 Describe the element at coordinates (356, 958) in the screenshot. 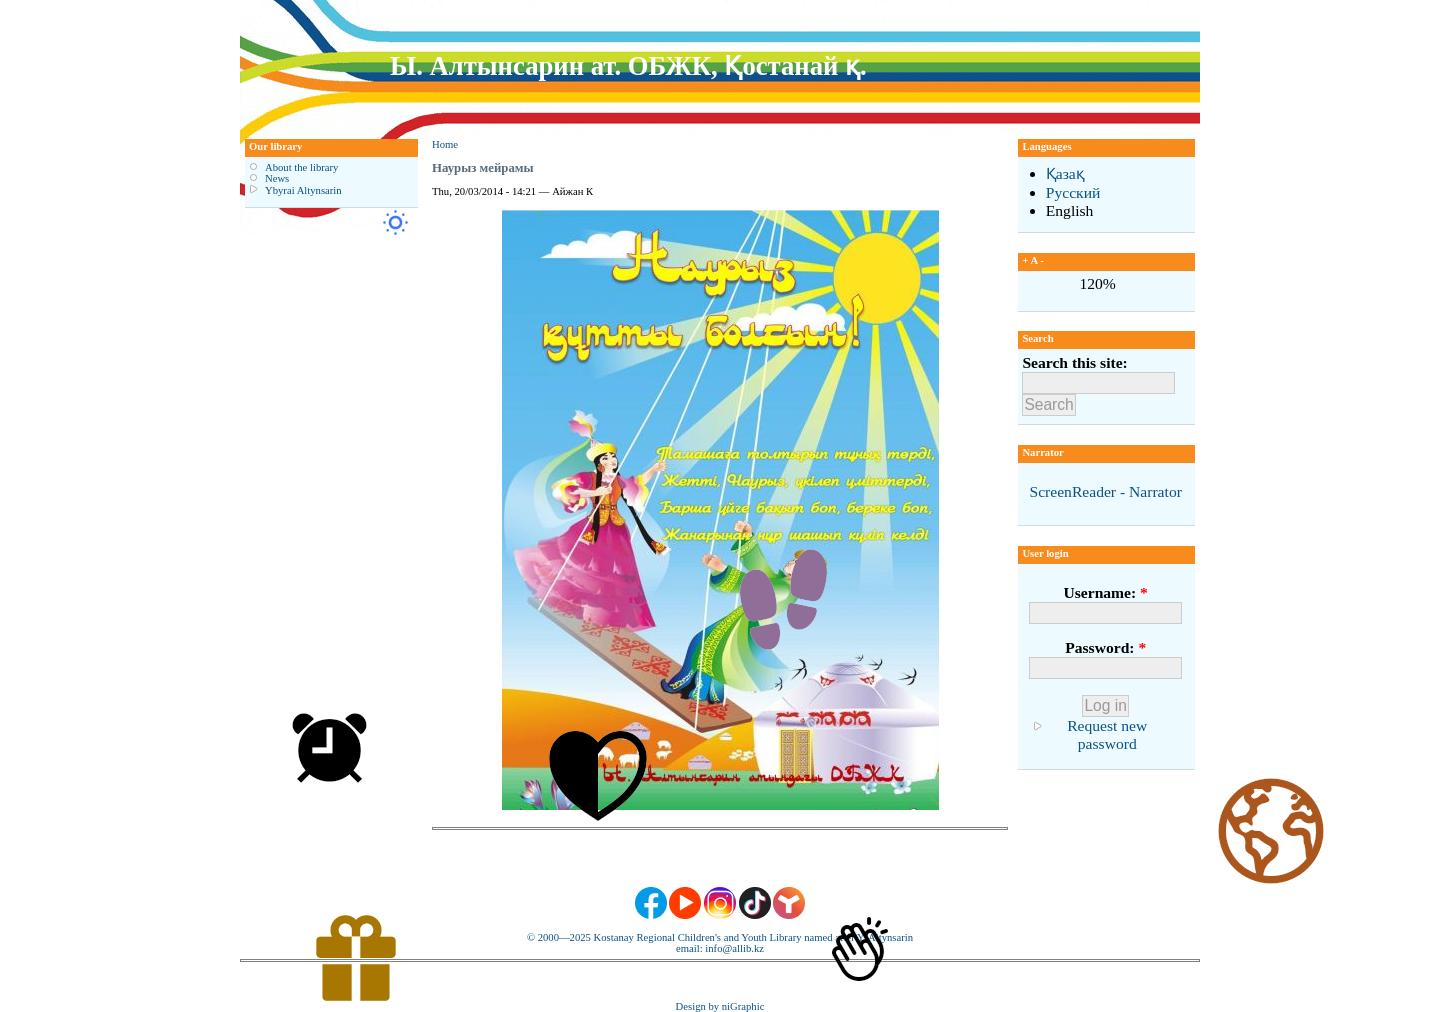

I see `access gifts or rewards` at that location.